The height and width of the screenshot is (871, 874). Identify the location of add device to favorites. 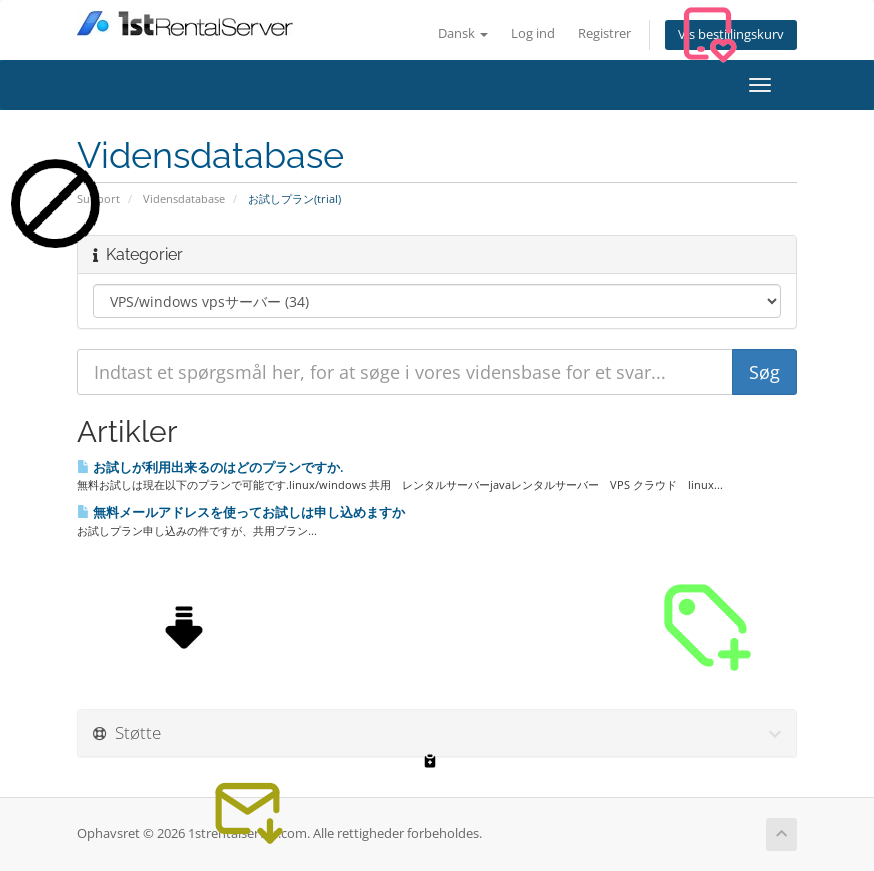
(707, 33).